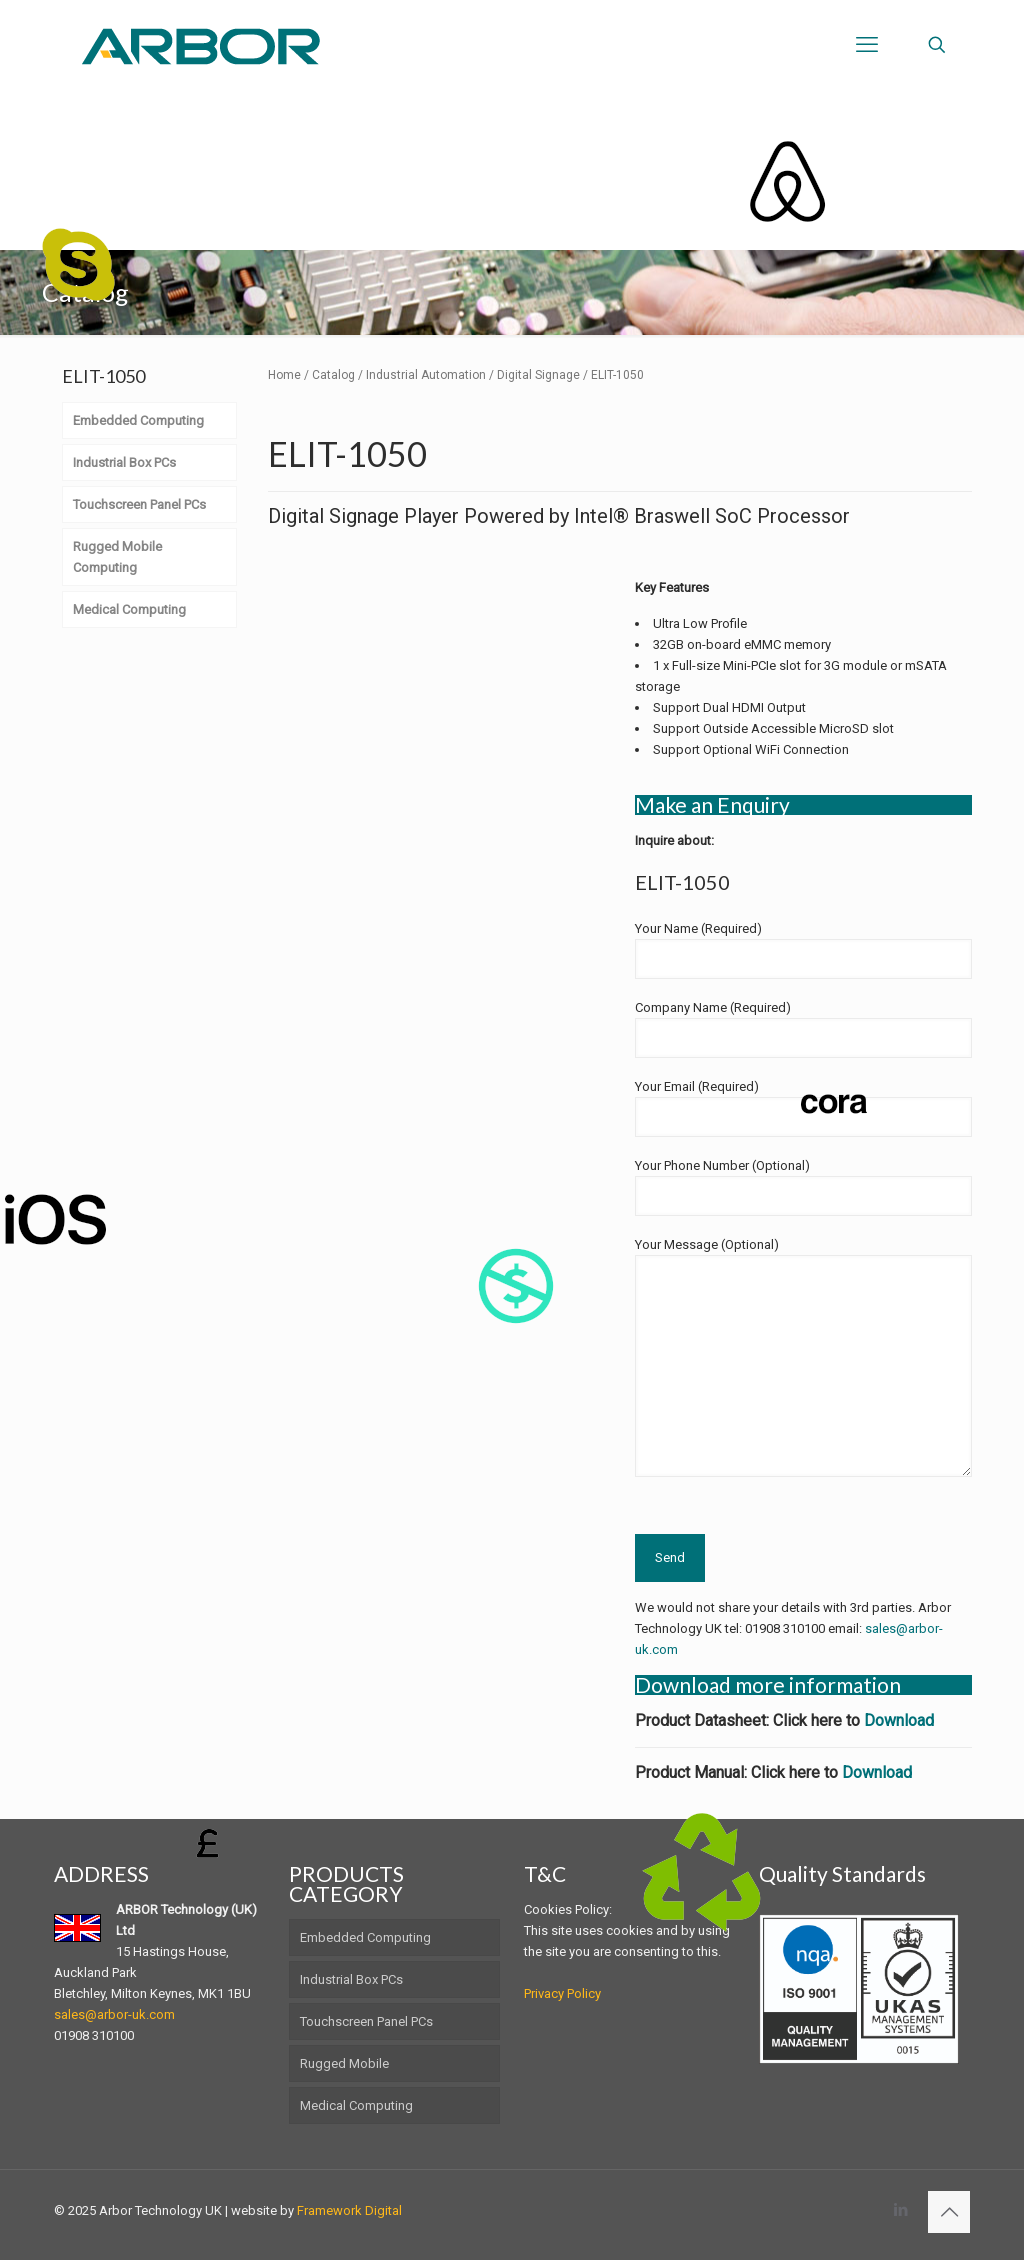 The width and height of the screenshot is (1024, 2260). Describe the element at coordinates (78, 264) in the screenshot. I see `open Skype app` at that location.